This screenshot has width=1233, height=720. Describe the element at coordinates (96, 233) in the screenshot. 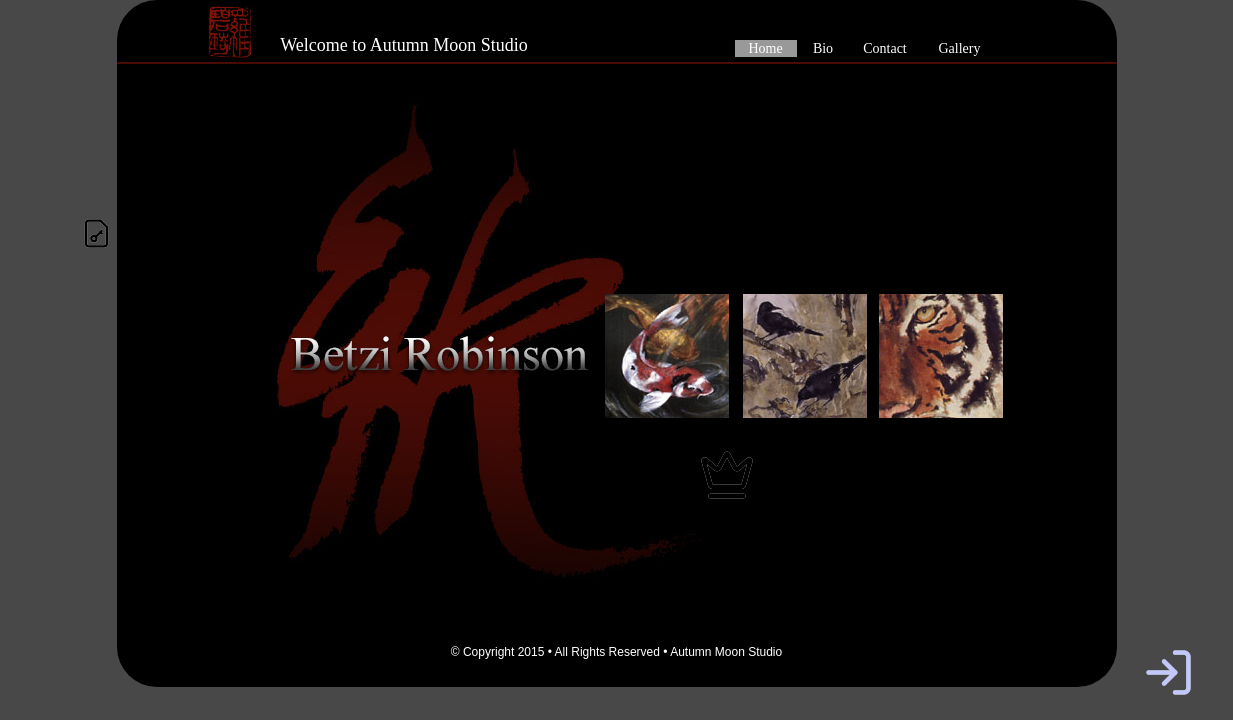

I see `access an encrypted or password-protected file` at that location.